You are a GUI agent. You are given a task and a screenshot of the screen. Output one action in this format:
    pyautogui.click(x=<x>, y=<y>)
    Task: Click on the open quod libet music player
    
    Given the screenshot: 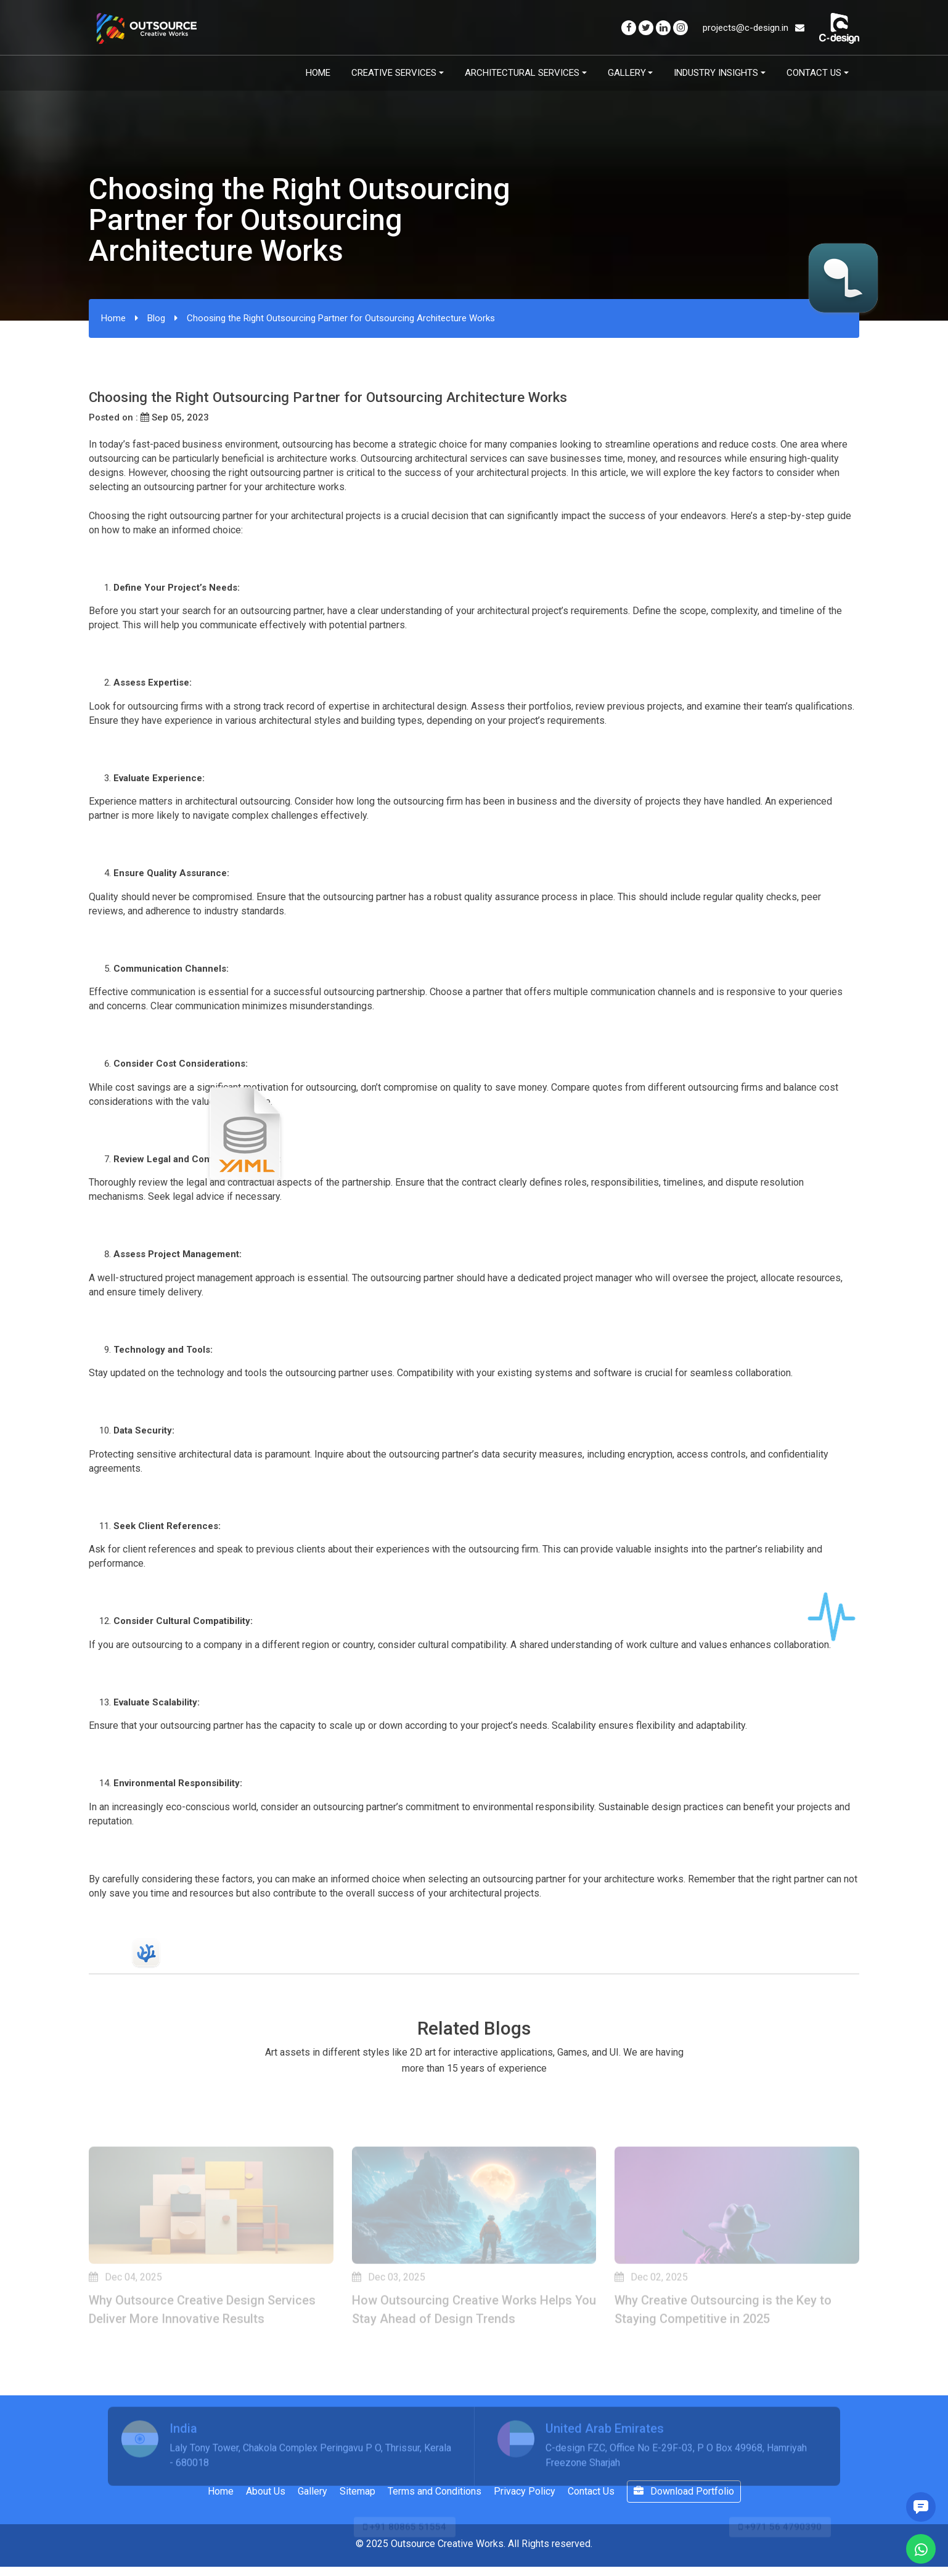 What is the action you would take?
    pyautogui.click(x=843, y=278)
    